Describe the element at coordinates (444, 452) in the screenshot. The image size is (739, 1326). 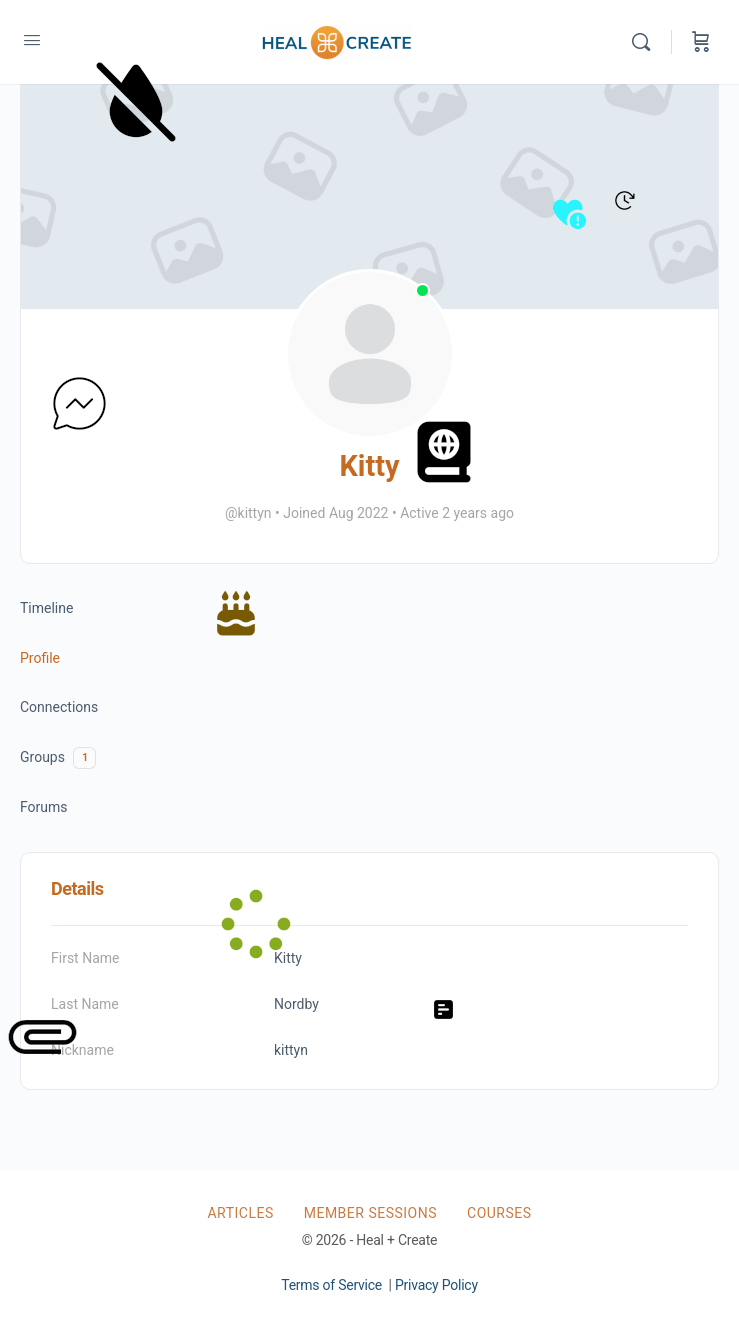
I see `access world atlas or geography resources` at that location.